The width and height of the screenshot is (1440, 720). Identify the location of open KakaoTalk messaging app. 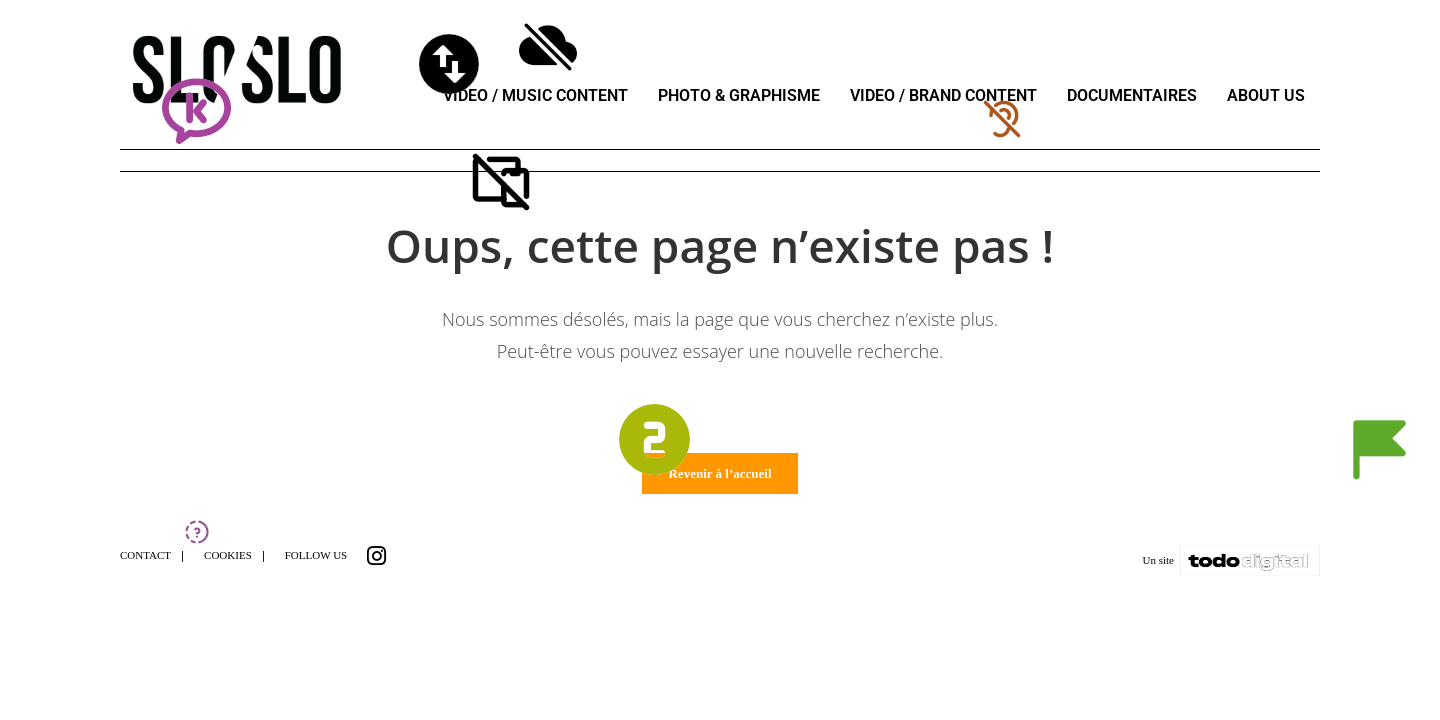
(196, 109).